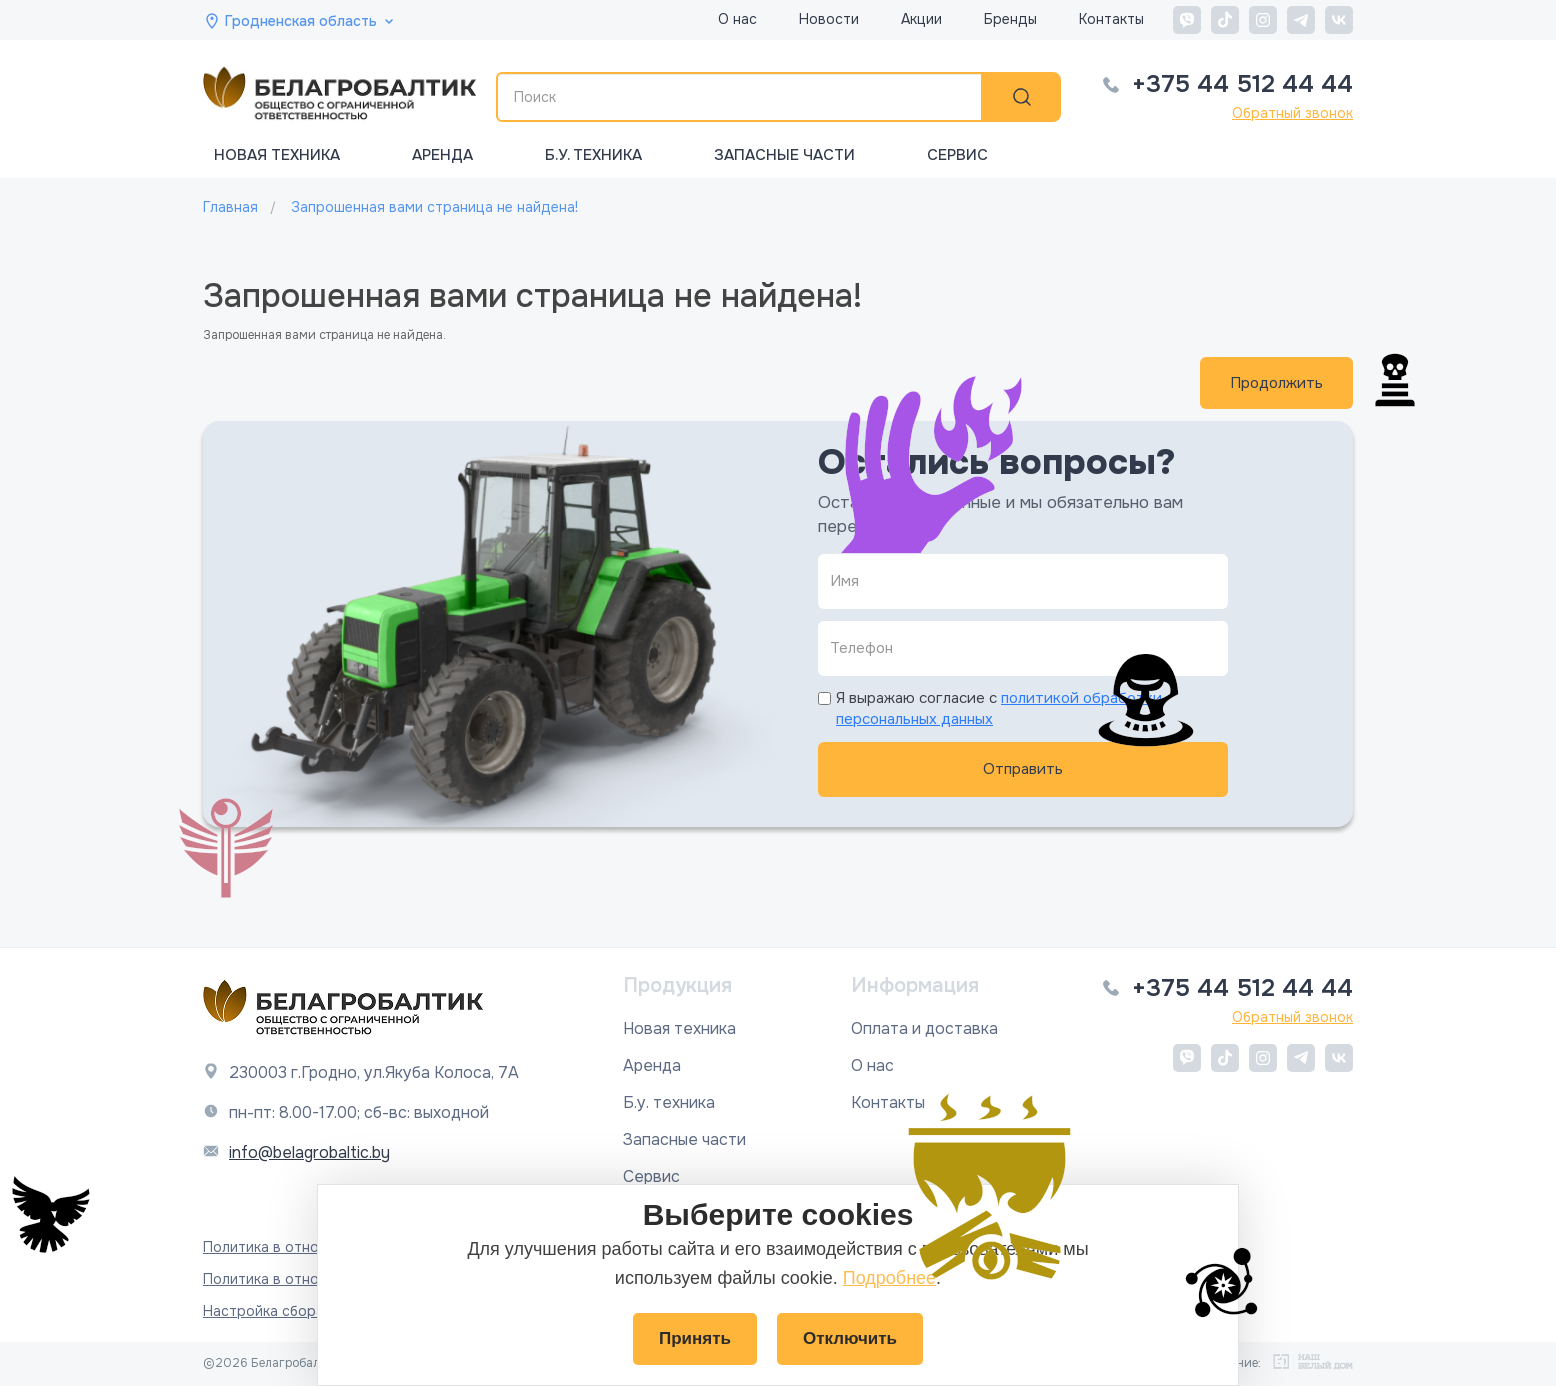 The width and height of the screenshot is (1556, 1386). I want to click on activate black hole or gravity-based ability, so click(1221, 1283).